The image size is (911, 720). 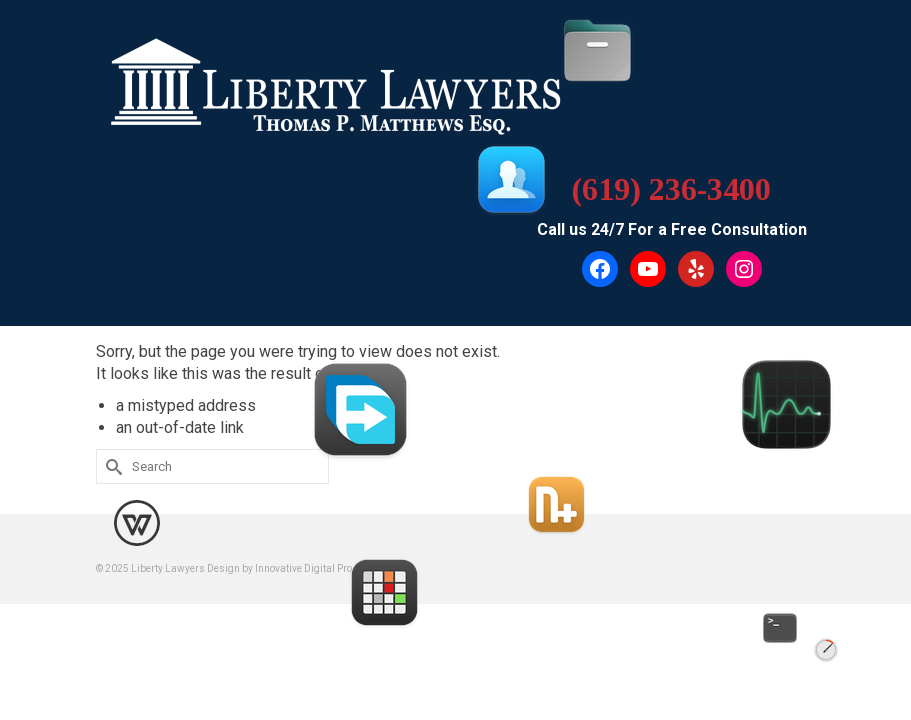 I want to click on open hitori puzzle game, so click(x=384, y=592).